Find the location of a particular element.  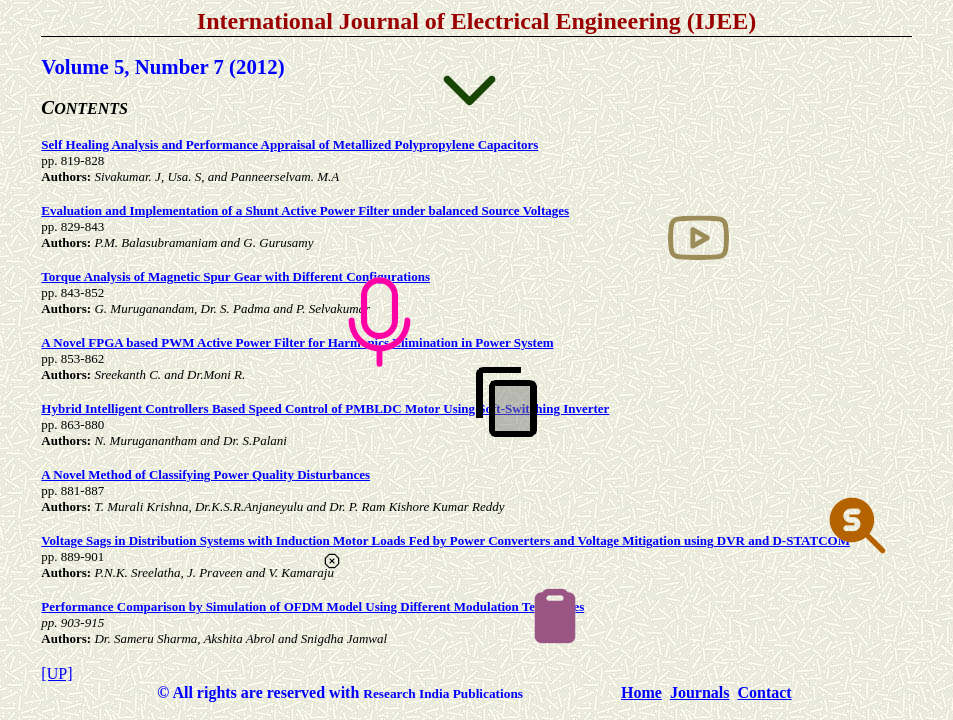

expand a dropdown menu or section is located at coordinates (469, 90).